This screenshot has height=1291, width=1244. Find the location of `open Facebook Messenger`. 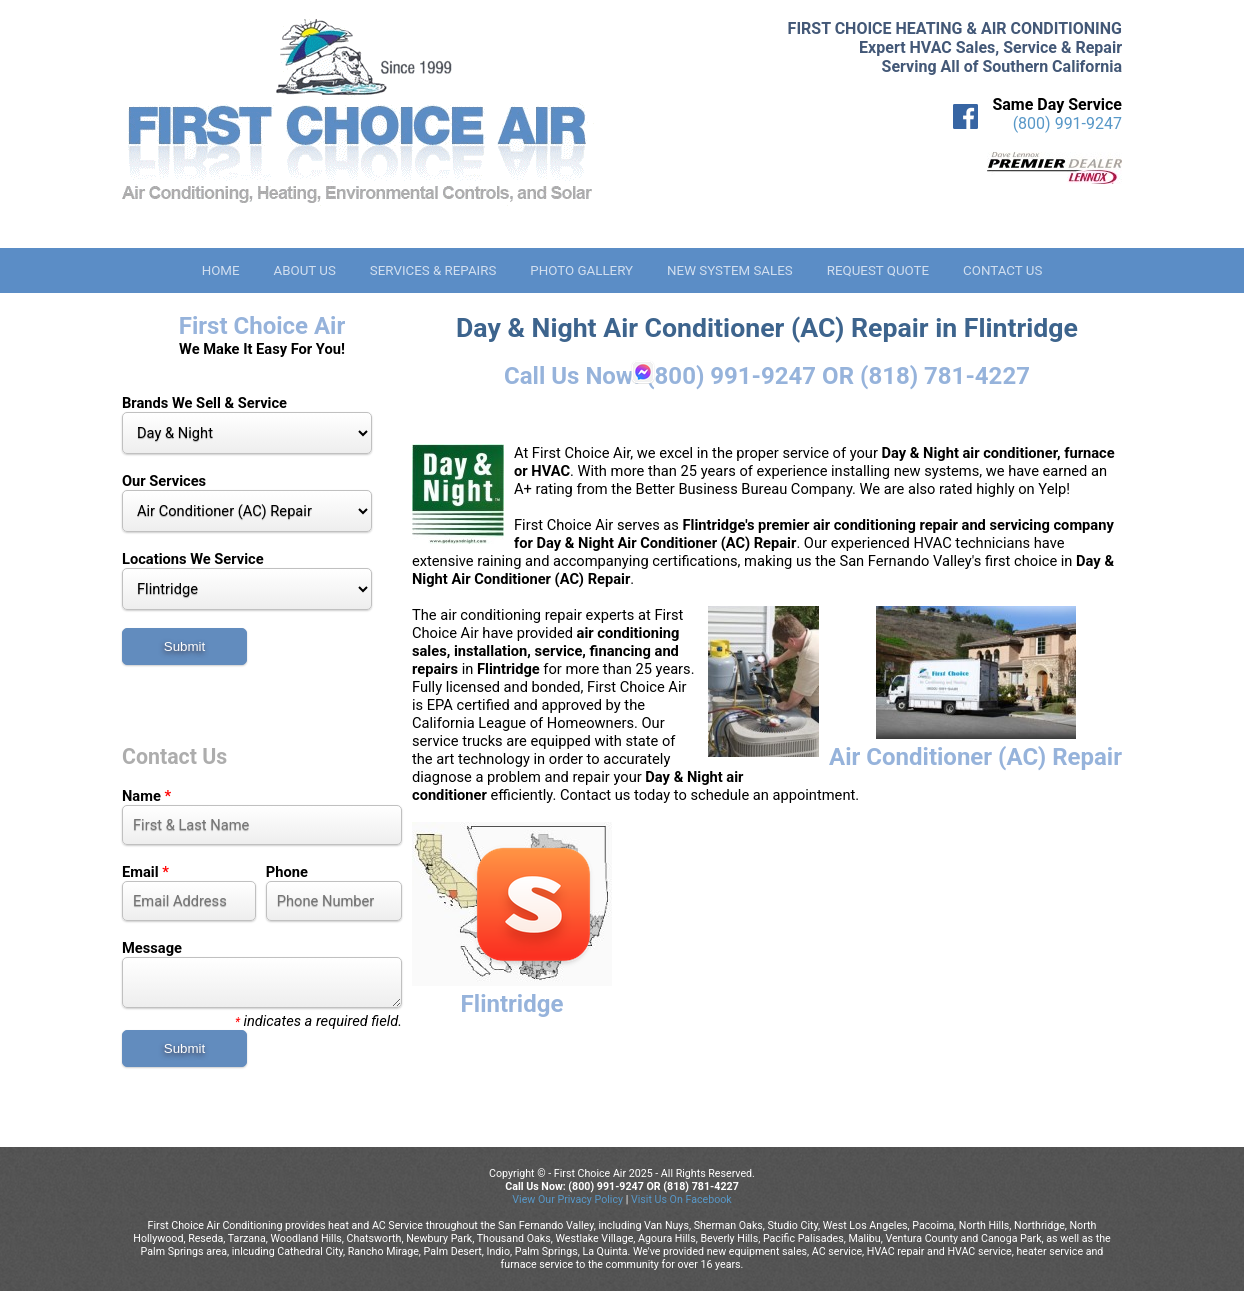

open Facebook Messenger is located at coordinates (643, 372).